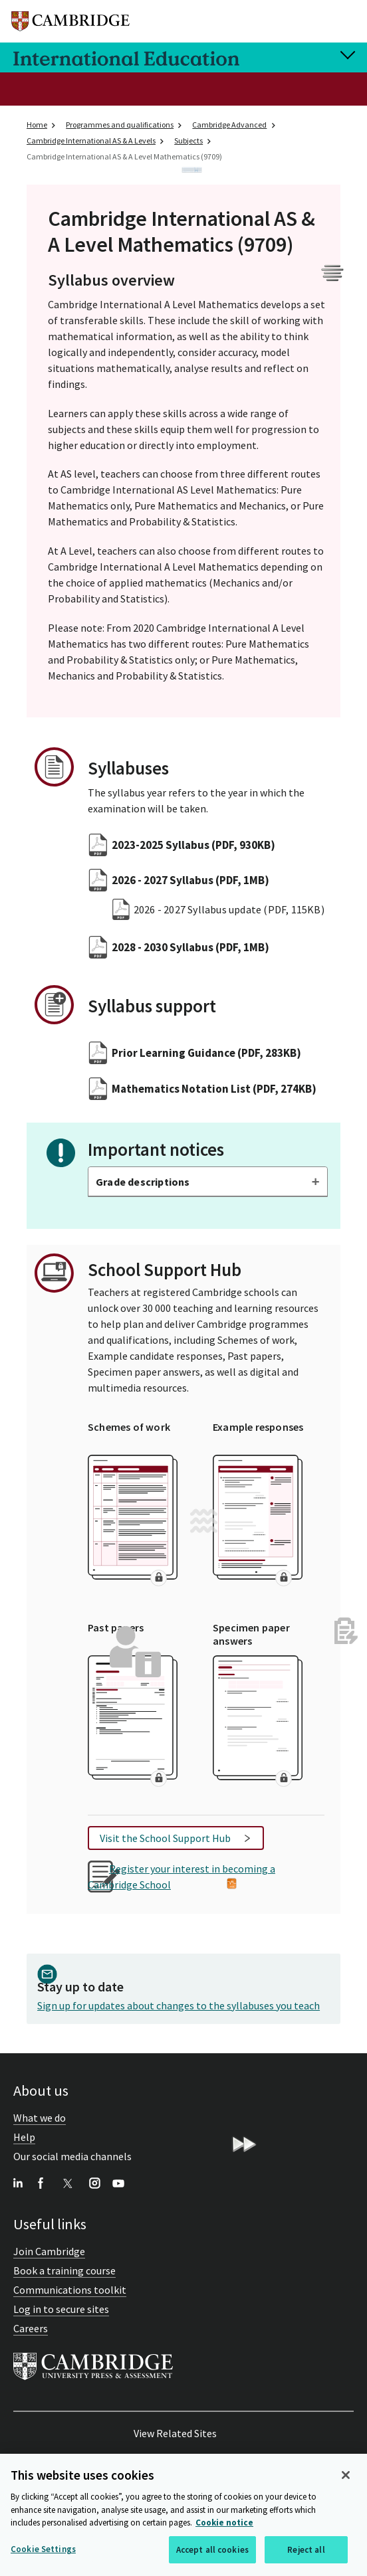  Describe the element at coordinates (332, 273) in the screenshot. I see `center align text` at that location.